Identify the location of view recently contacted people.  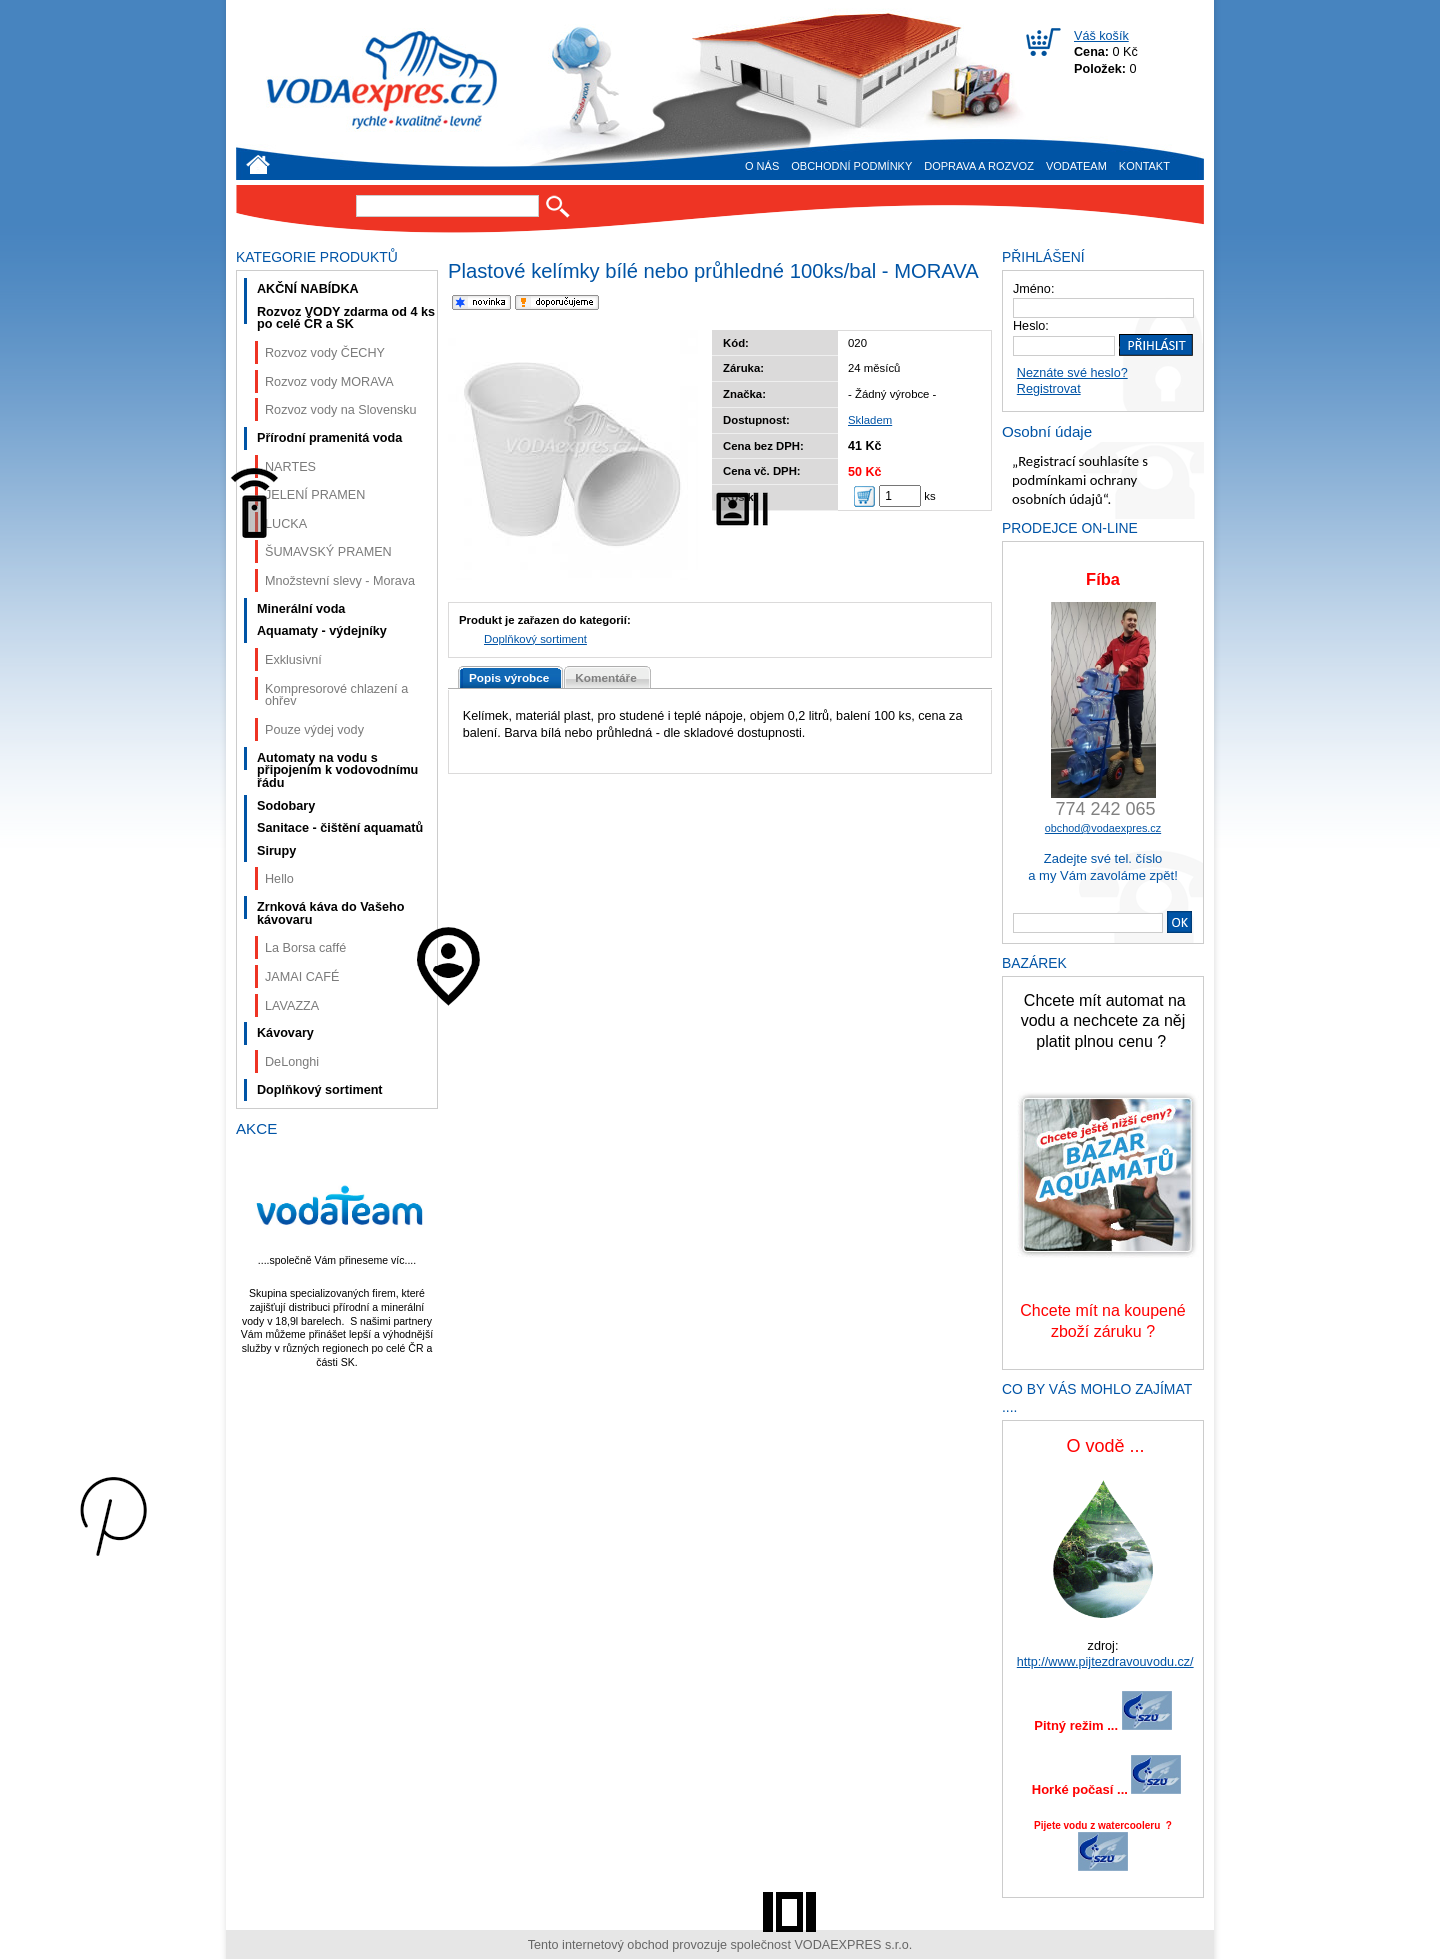
(742, 509).